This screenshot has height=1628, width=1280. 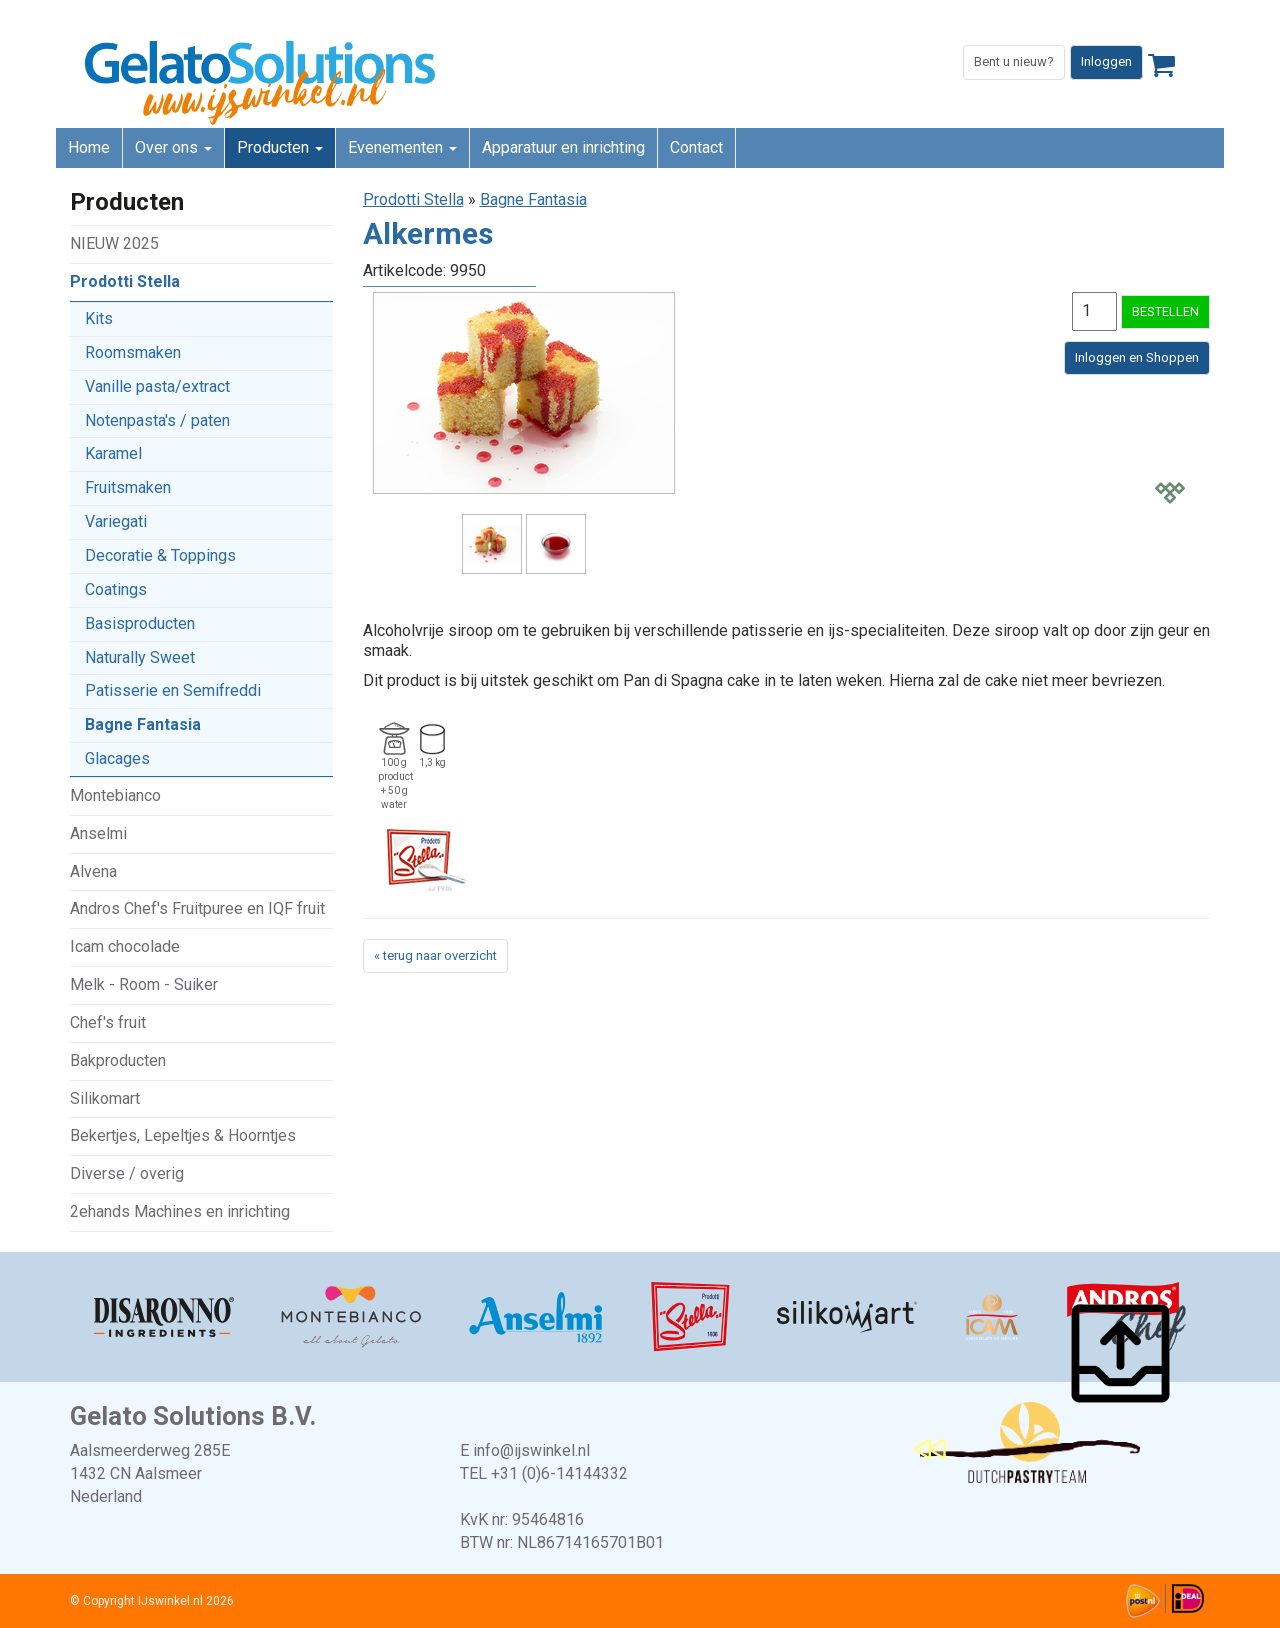 What do you see at coordinates (1170, 492) in the screenshot?
I see `open Tidal music streaming app` at bounding box center [1170, 492].